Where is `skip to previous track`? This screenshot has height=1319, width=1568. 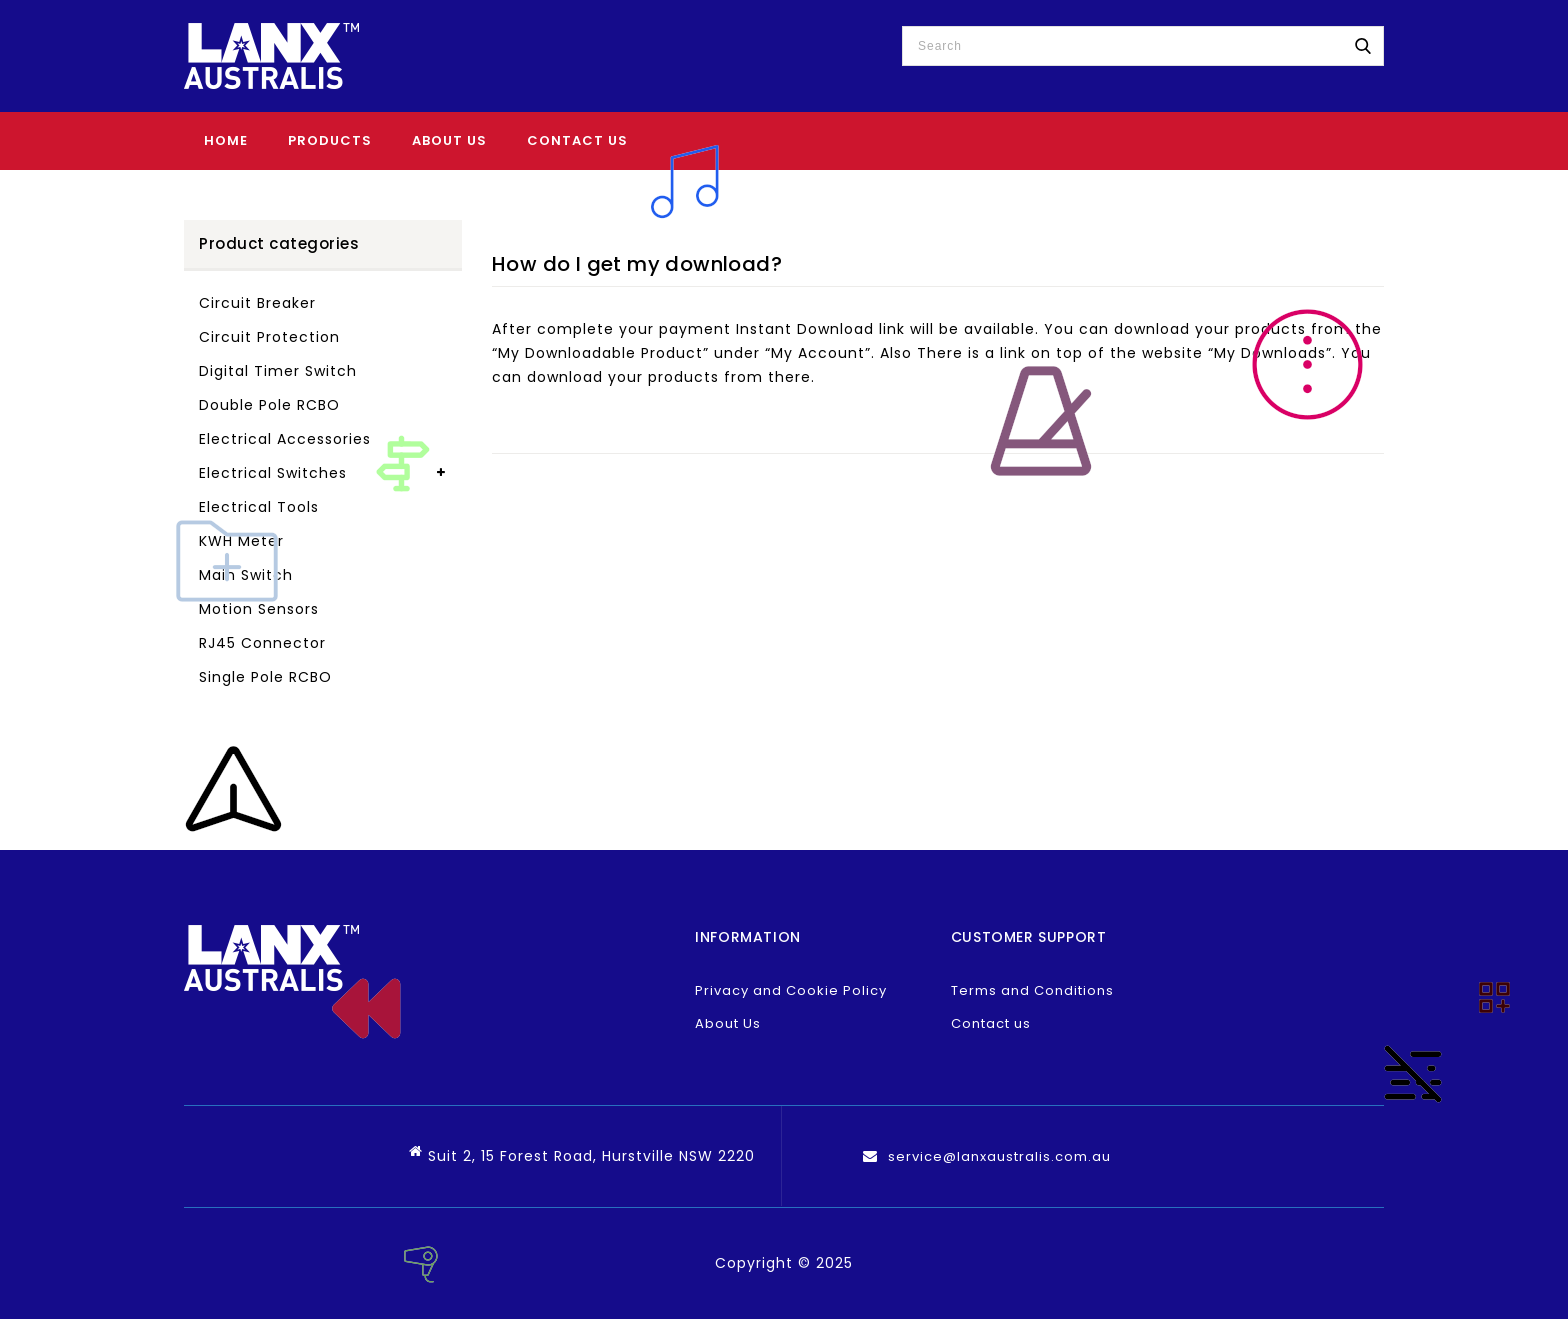 skip to previous track is located at coordinates (370, 1008).